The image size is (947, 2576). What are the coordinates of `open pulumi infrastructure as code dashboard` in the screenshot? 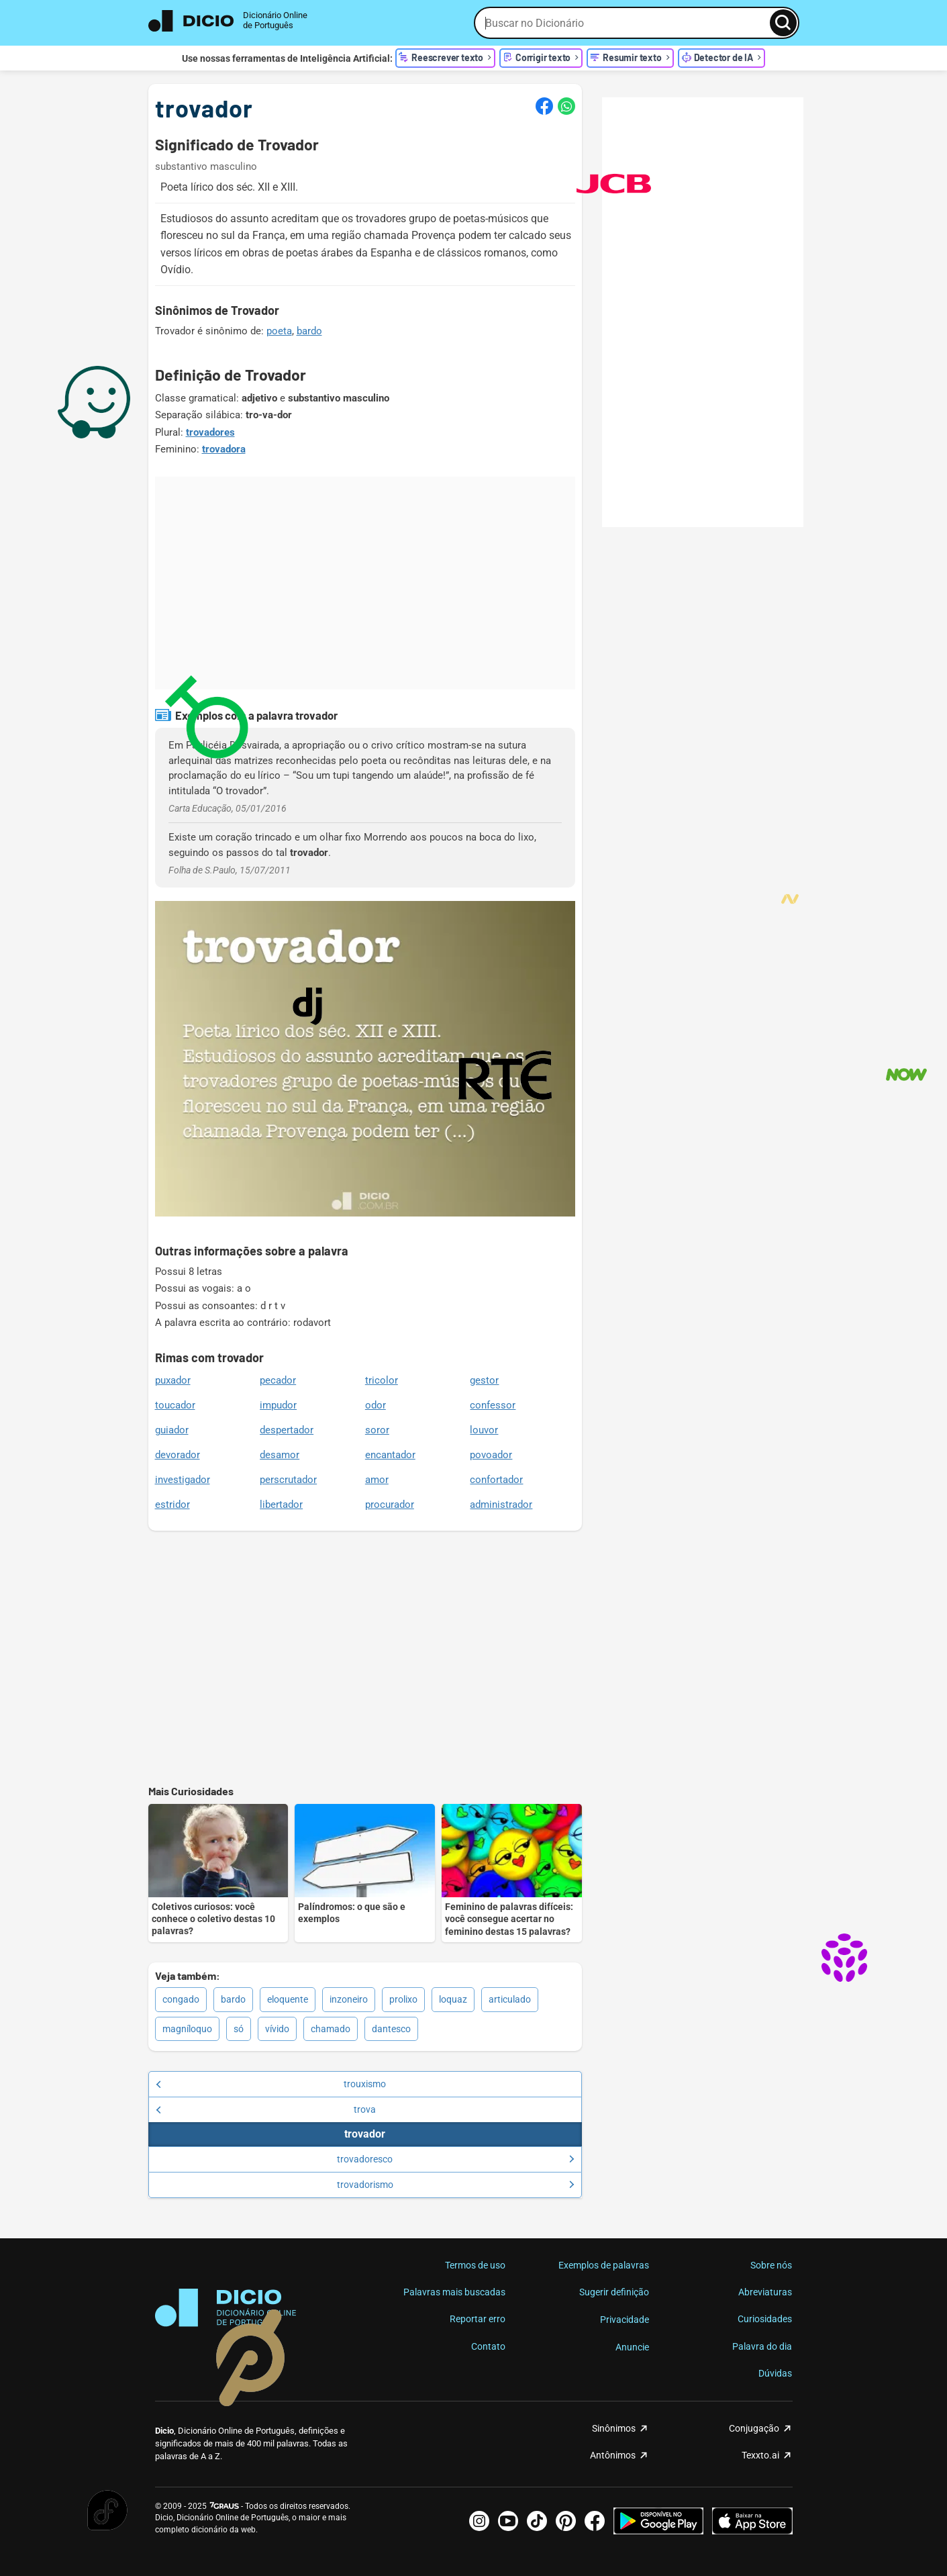 It's located at (844, 1958).